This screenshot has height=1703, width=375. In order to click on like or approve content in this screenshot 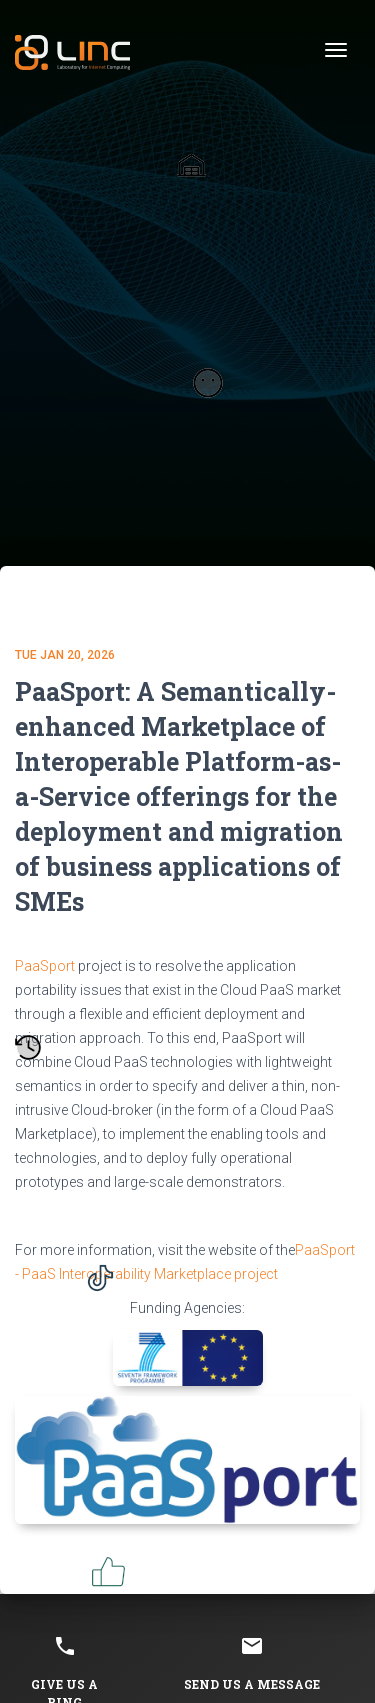, I will do `click(108, 1573)`.